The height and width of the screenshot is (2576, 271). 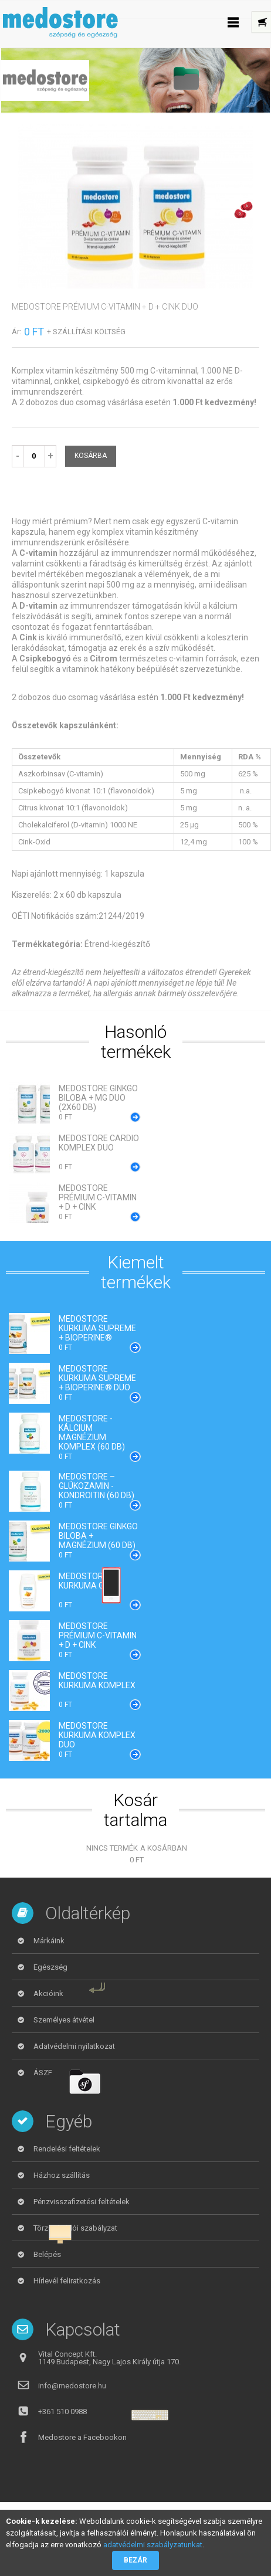 What do you see at coordinates (84, 2082) in the screenshot?
I see `open symfony project folder` at bounding box center [84, 2082].